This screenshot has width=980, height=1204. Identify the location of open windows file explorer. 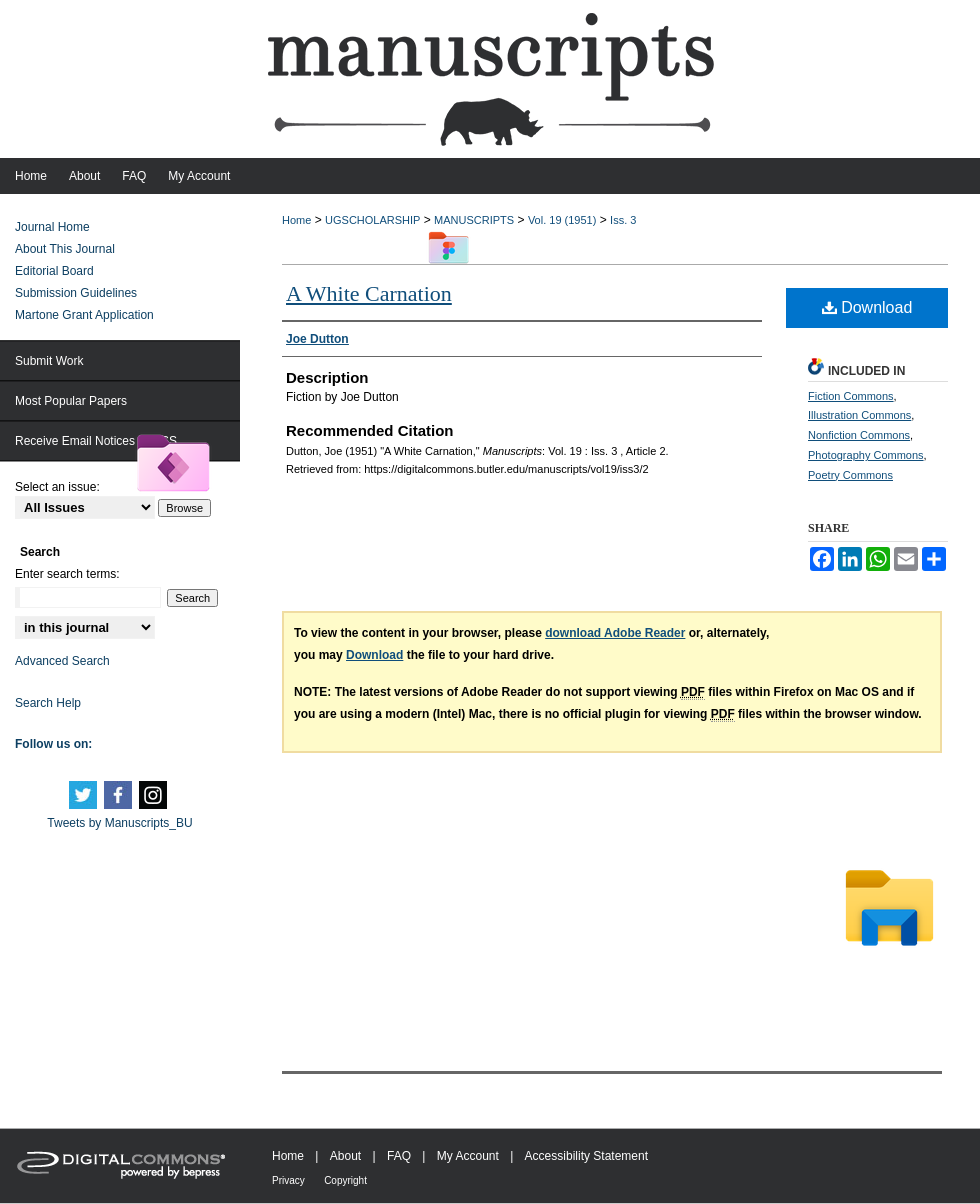
(889, 906).